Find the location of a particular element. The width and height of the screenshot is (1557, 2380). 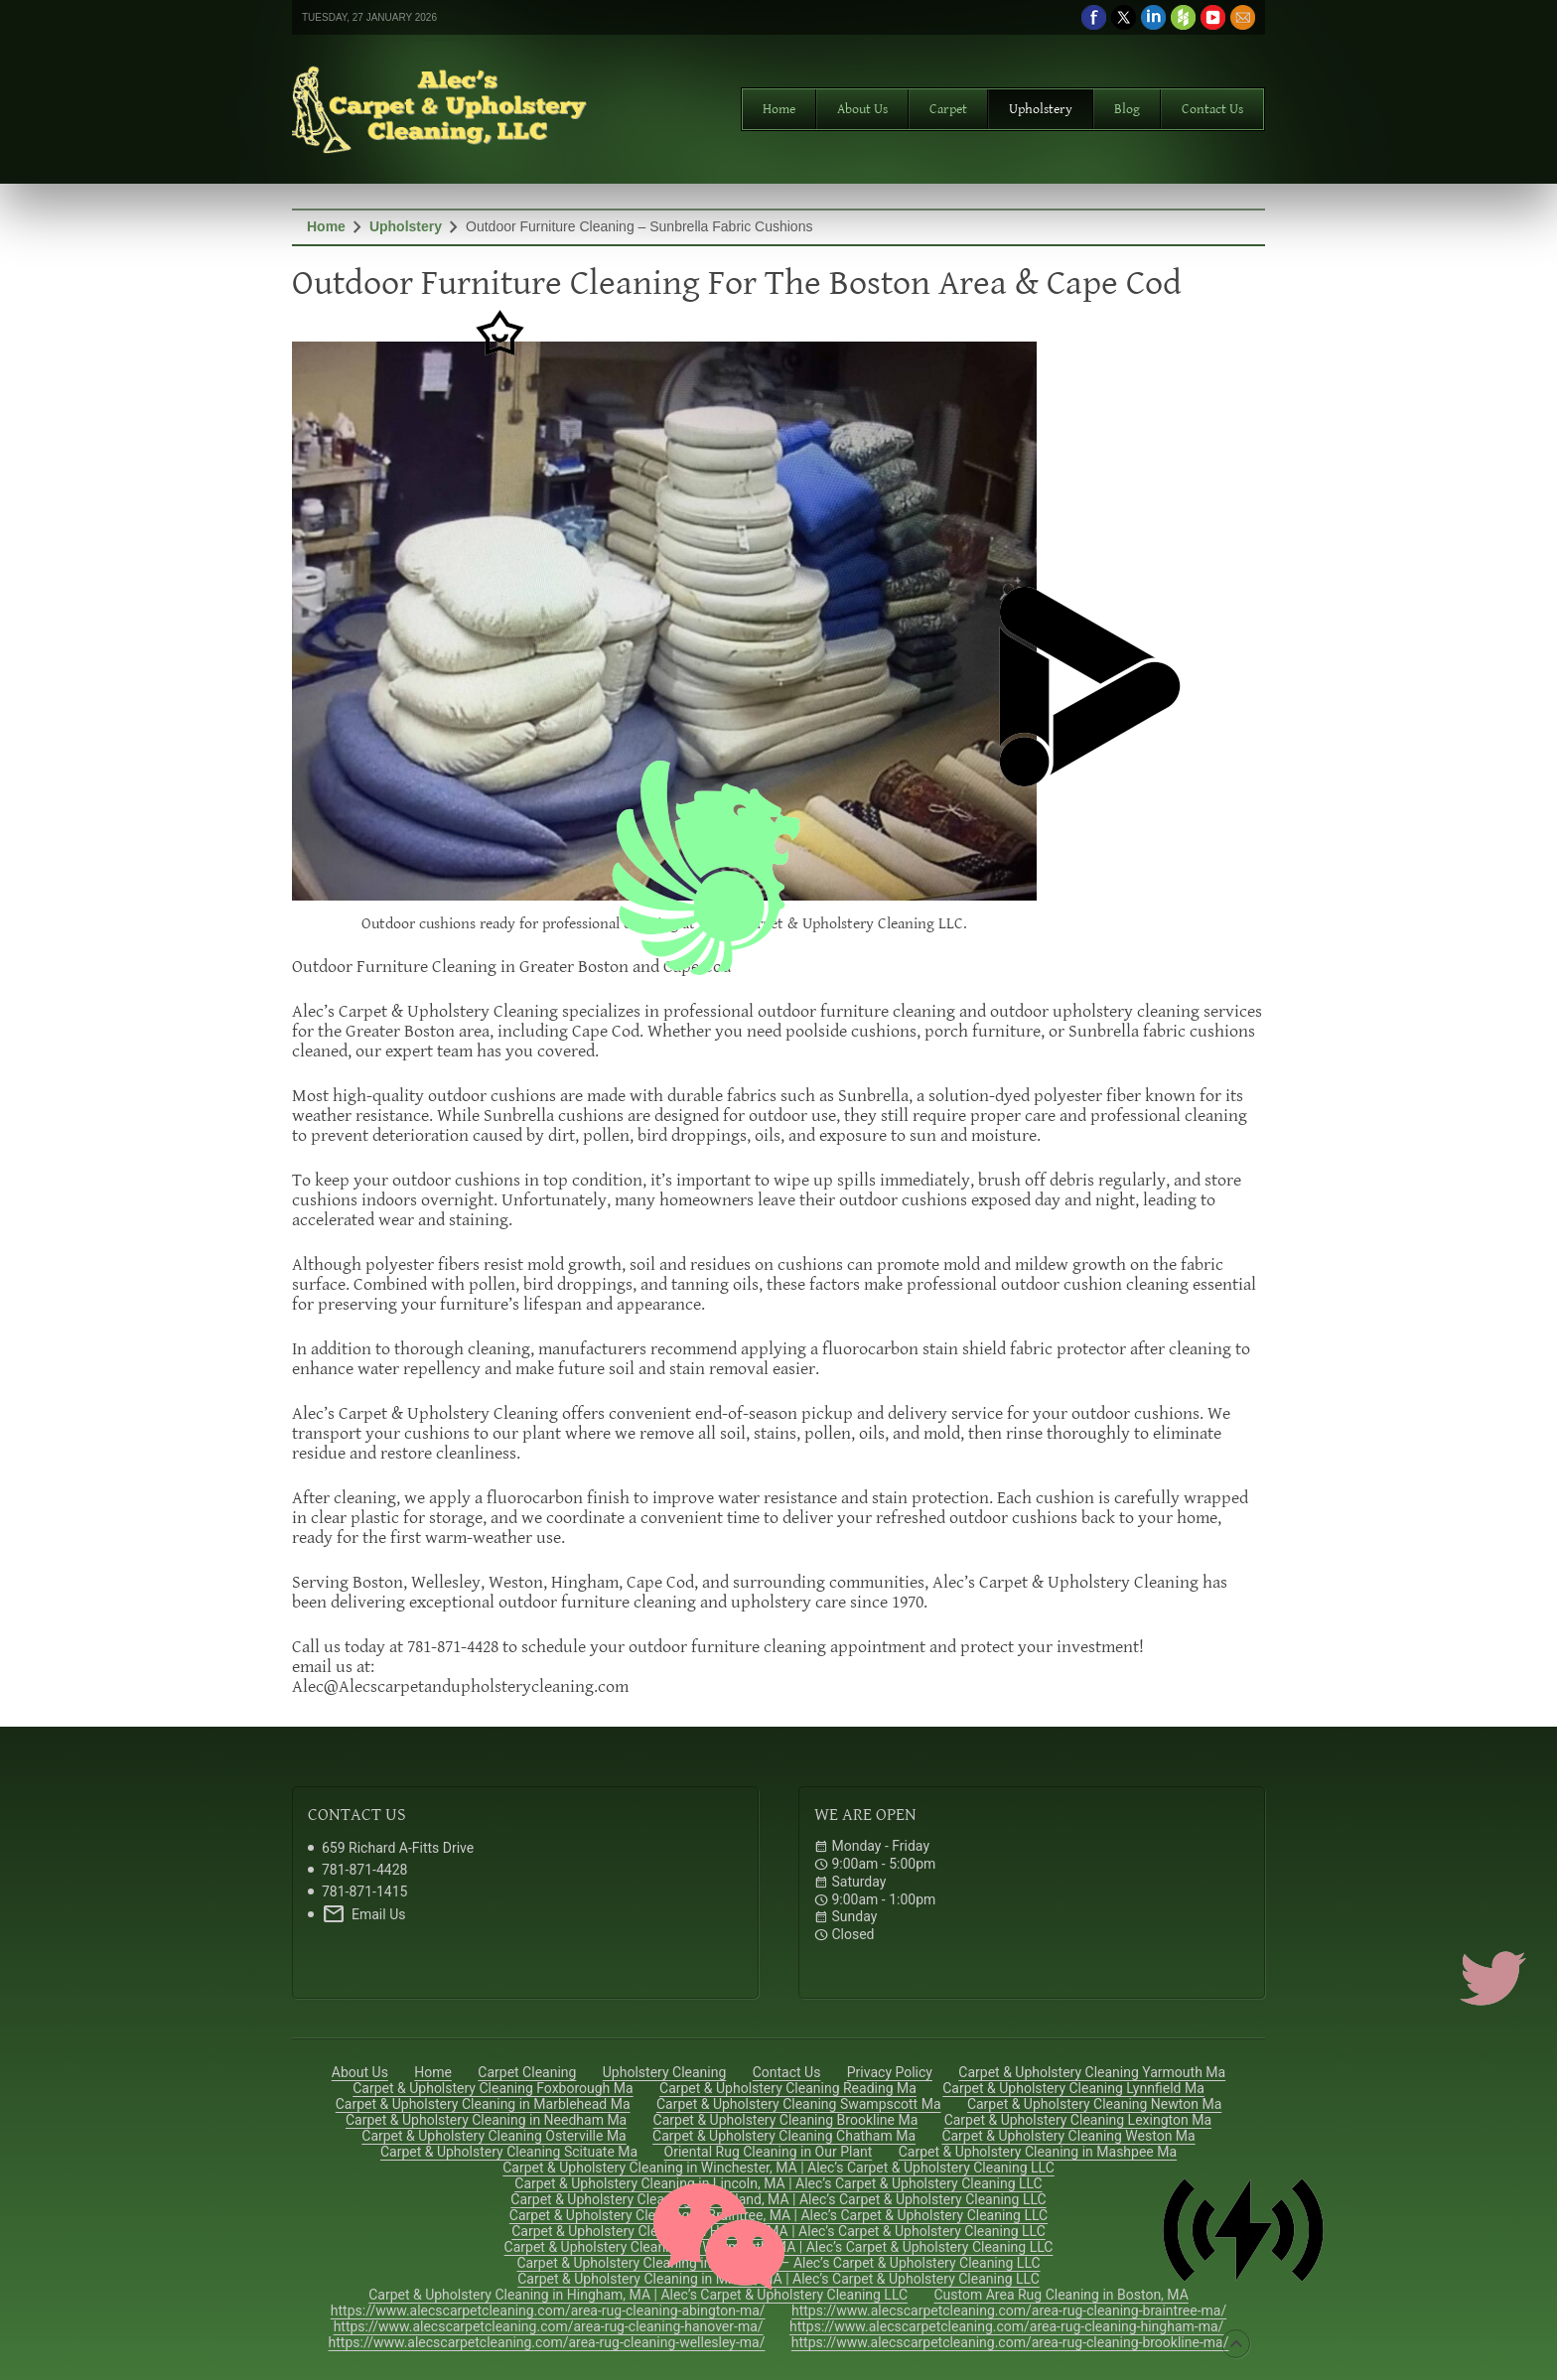

Google Display & Video 360 app or service is located at coordinates (1089, 686).